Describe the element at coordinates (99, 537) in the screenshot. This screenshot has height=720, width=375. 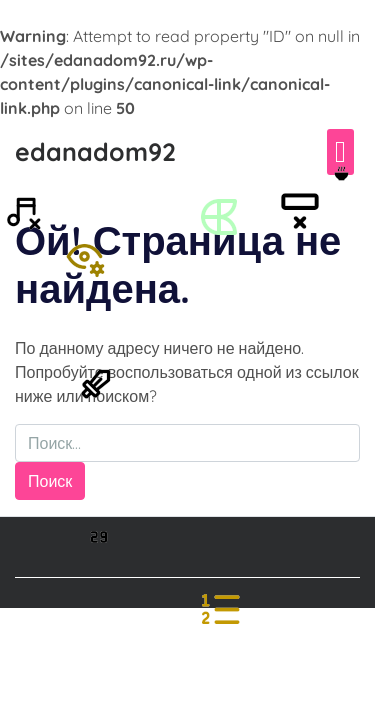
I see `indicates day 29 on a calendar or date picker` at that location.